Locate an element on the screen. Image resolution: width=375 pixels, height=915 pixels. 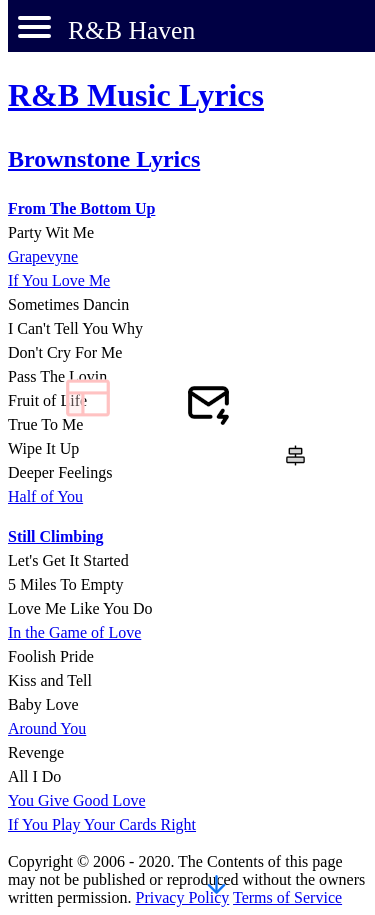
switch to layout view is located at coordinates (88, 398).